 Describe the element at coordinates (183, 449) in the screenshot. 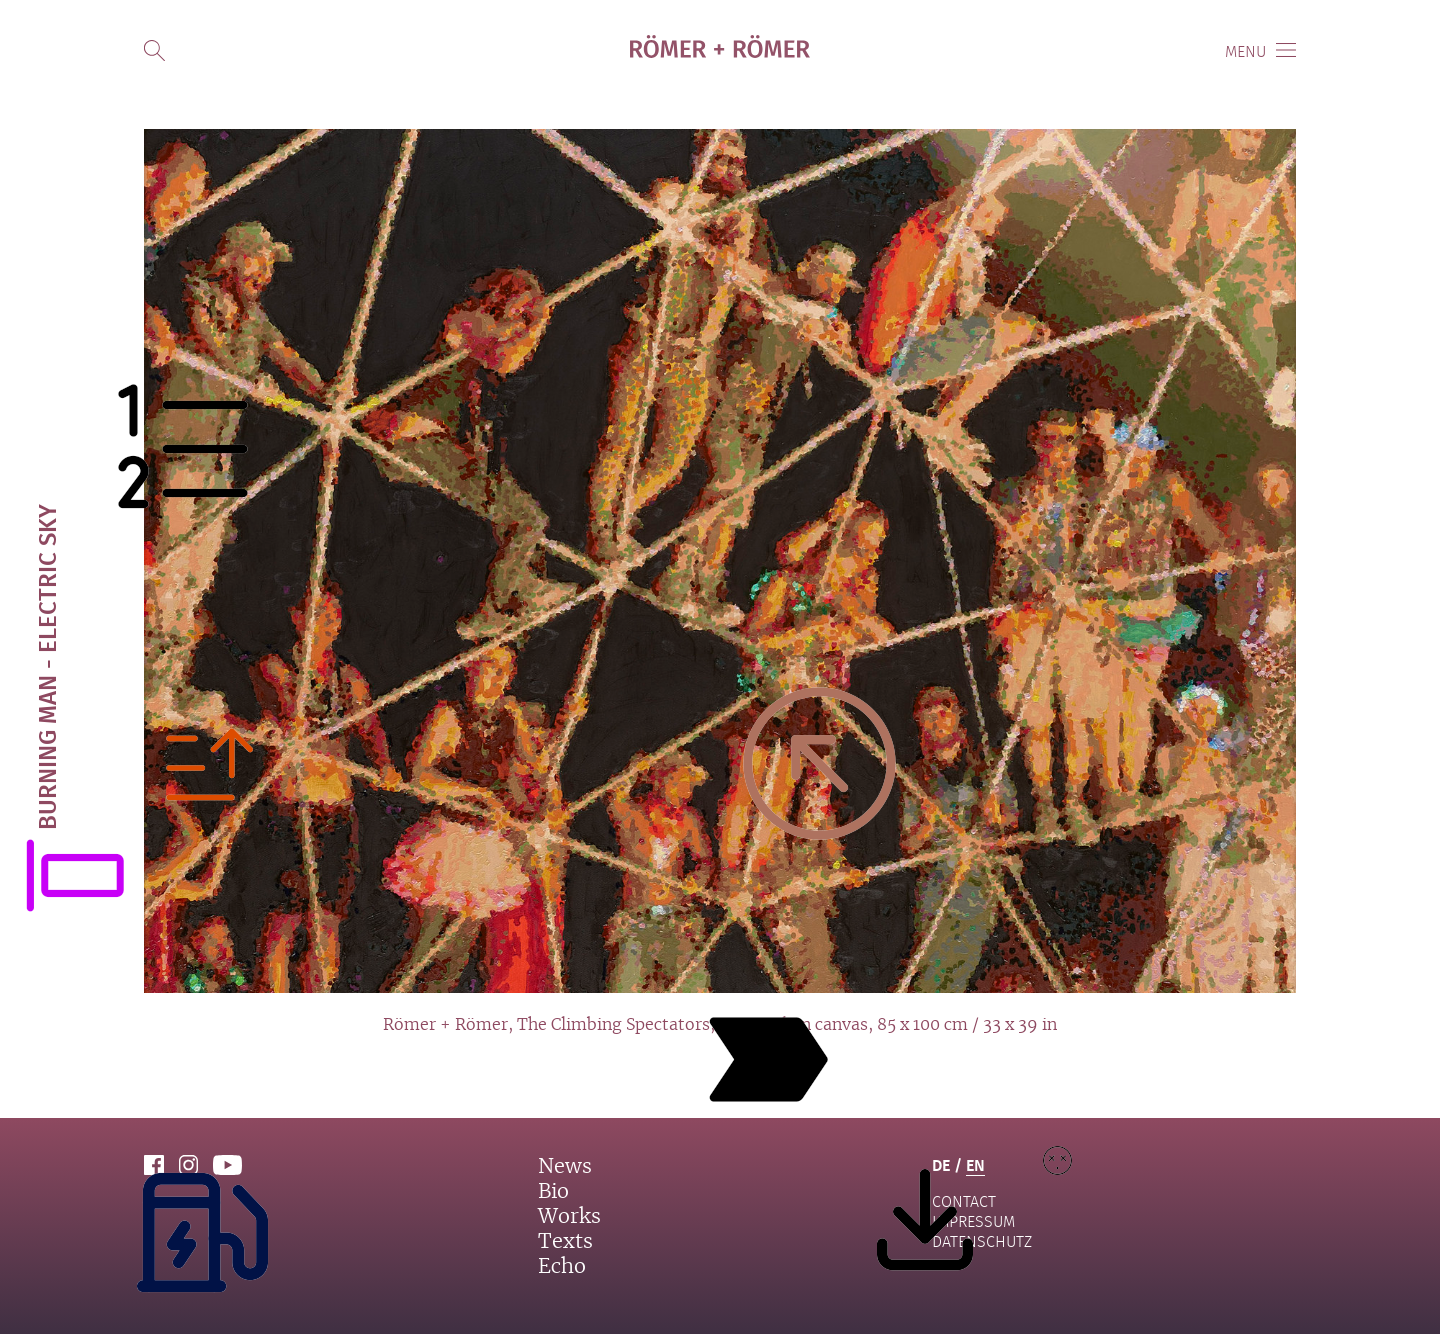

I see `create a numbered list` at that location.